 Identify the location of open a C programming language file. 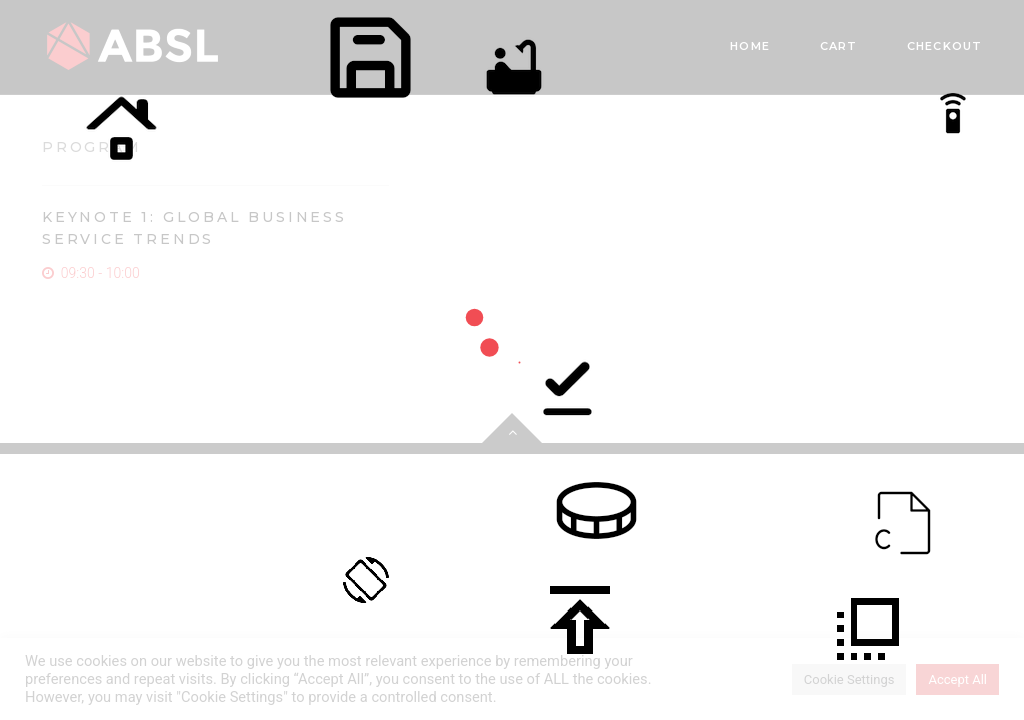
(904, 523).